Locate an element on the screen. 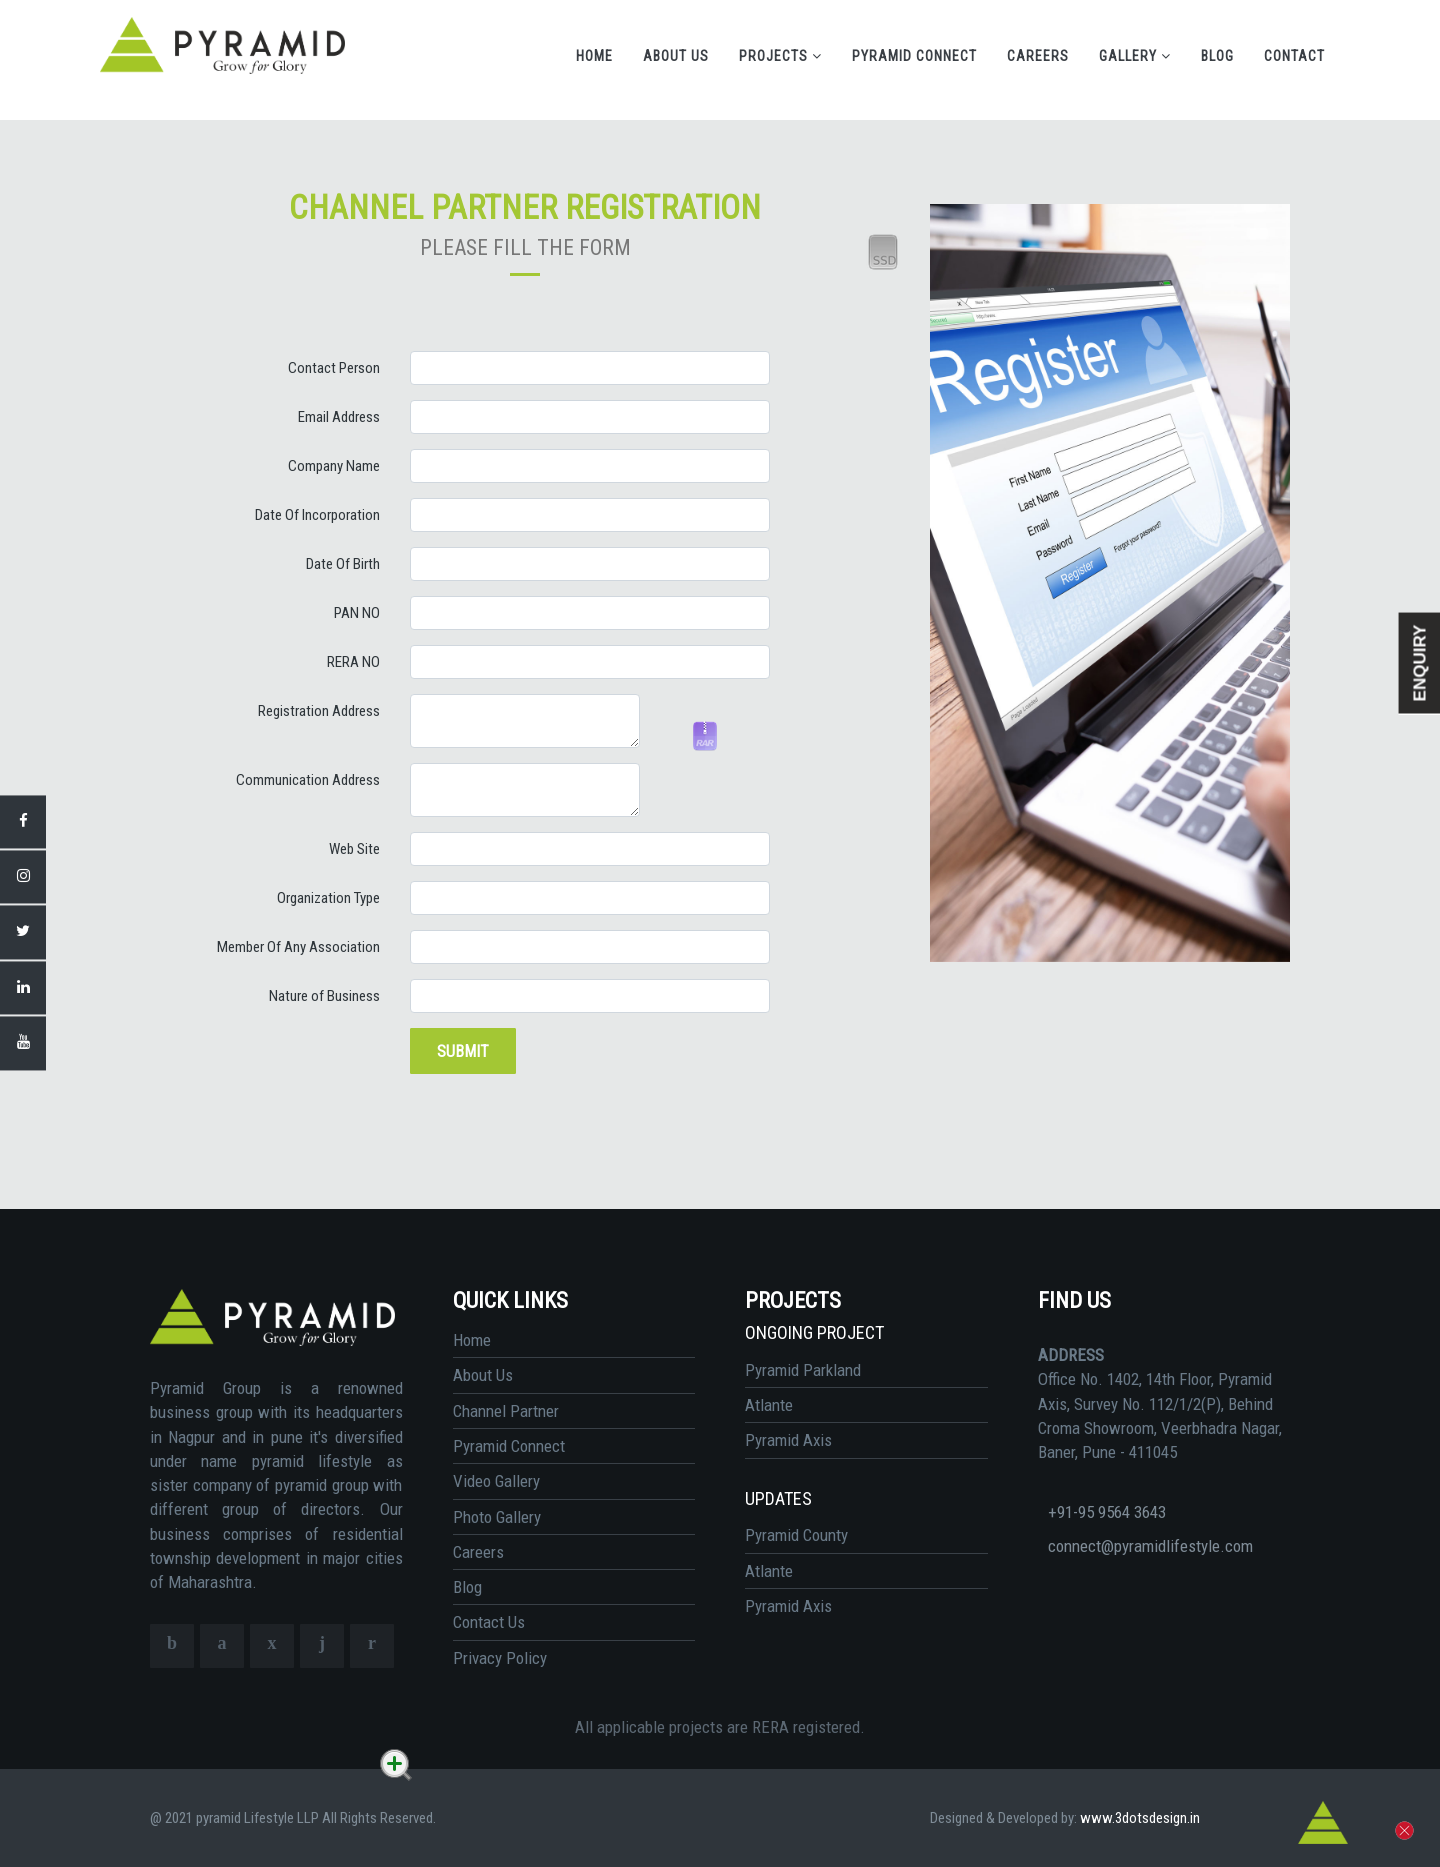  indicates a file cannot sync to Dropbox is located at coordinates (1404, 1830).